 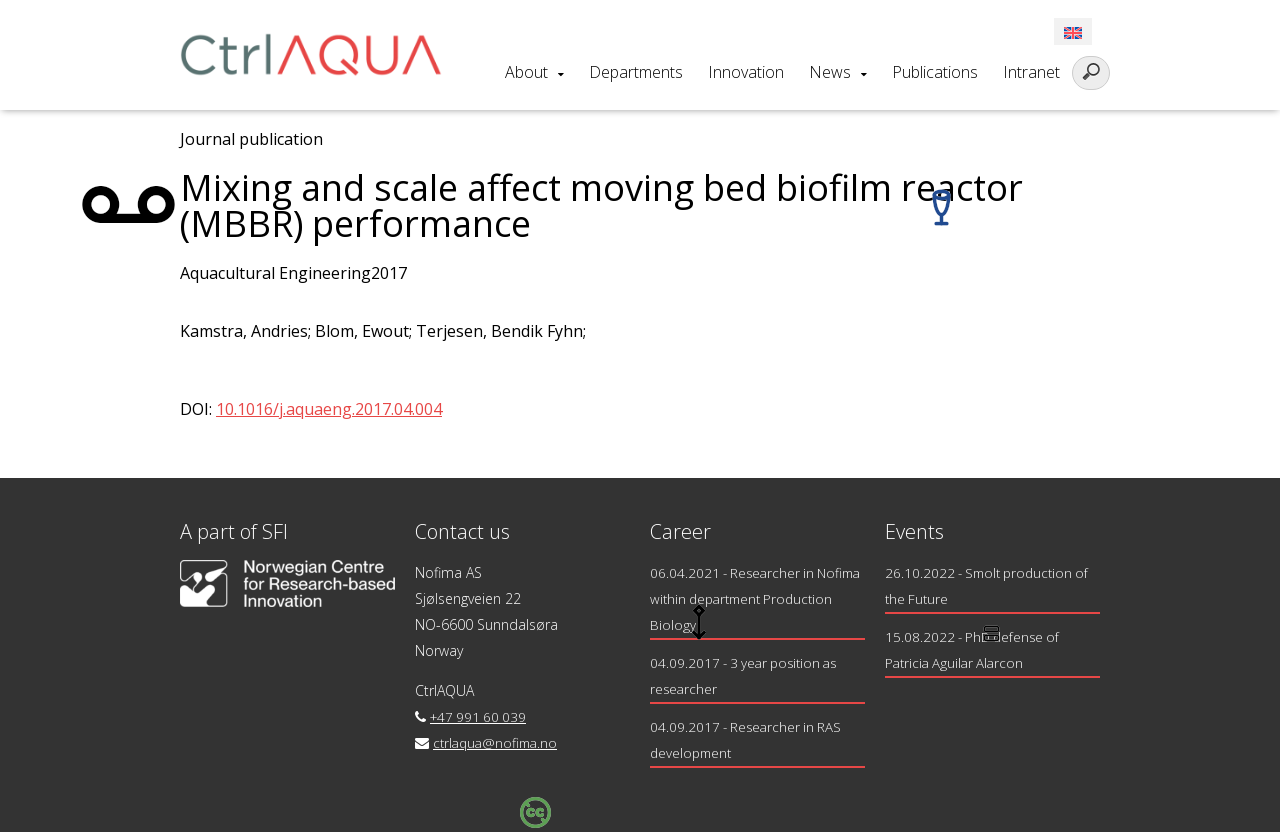 I want to click on move item down in a list or sequence, so click(x=699, y=622).